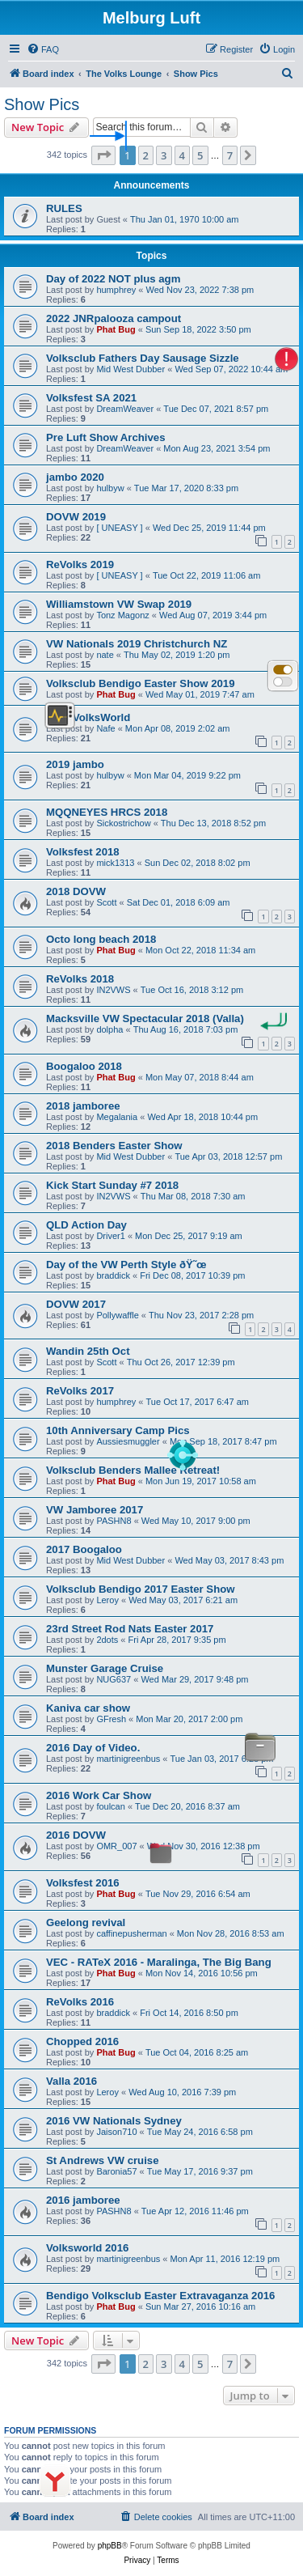 Image resolution: width=303 pixels, height=2576 pixels. What do you see at coordinates (108, 136) in the screenshot?
I see `go to the last item or page` at bounding box center [108, 136].